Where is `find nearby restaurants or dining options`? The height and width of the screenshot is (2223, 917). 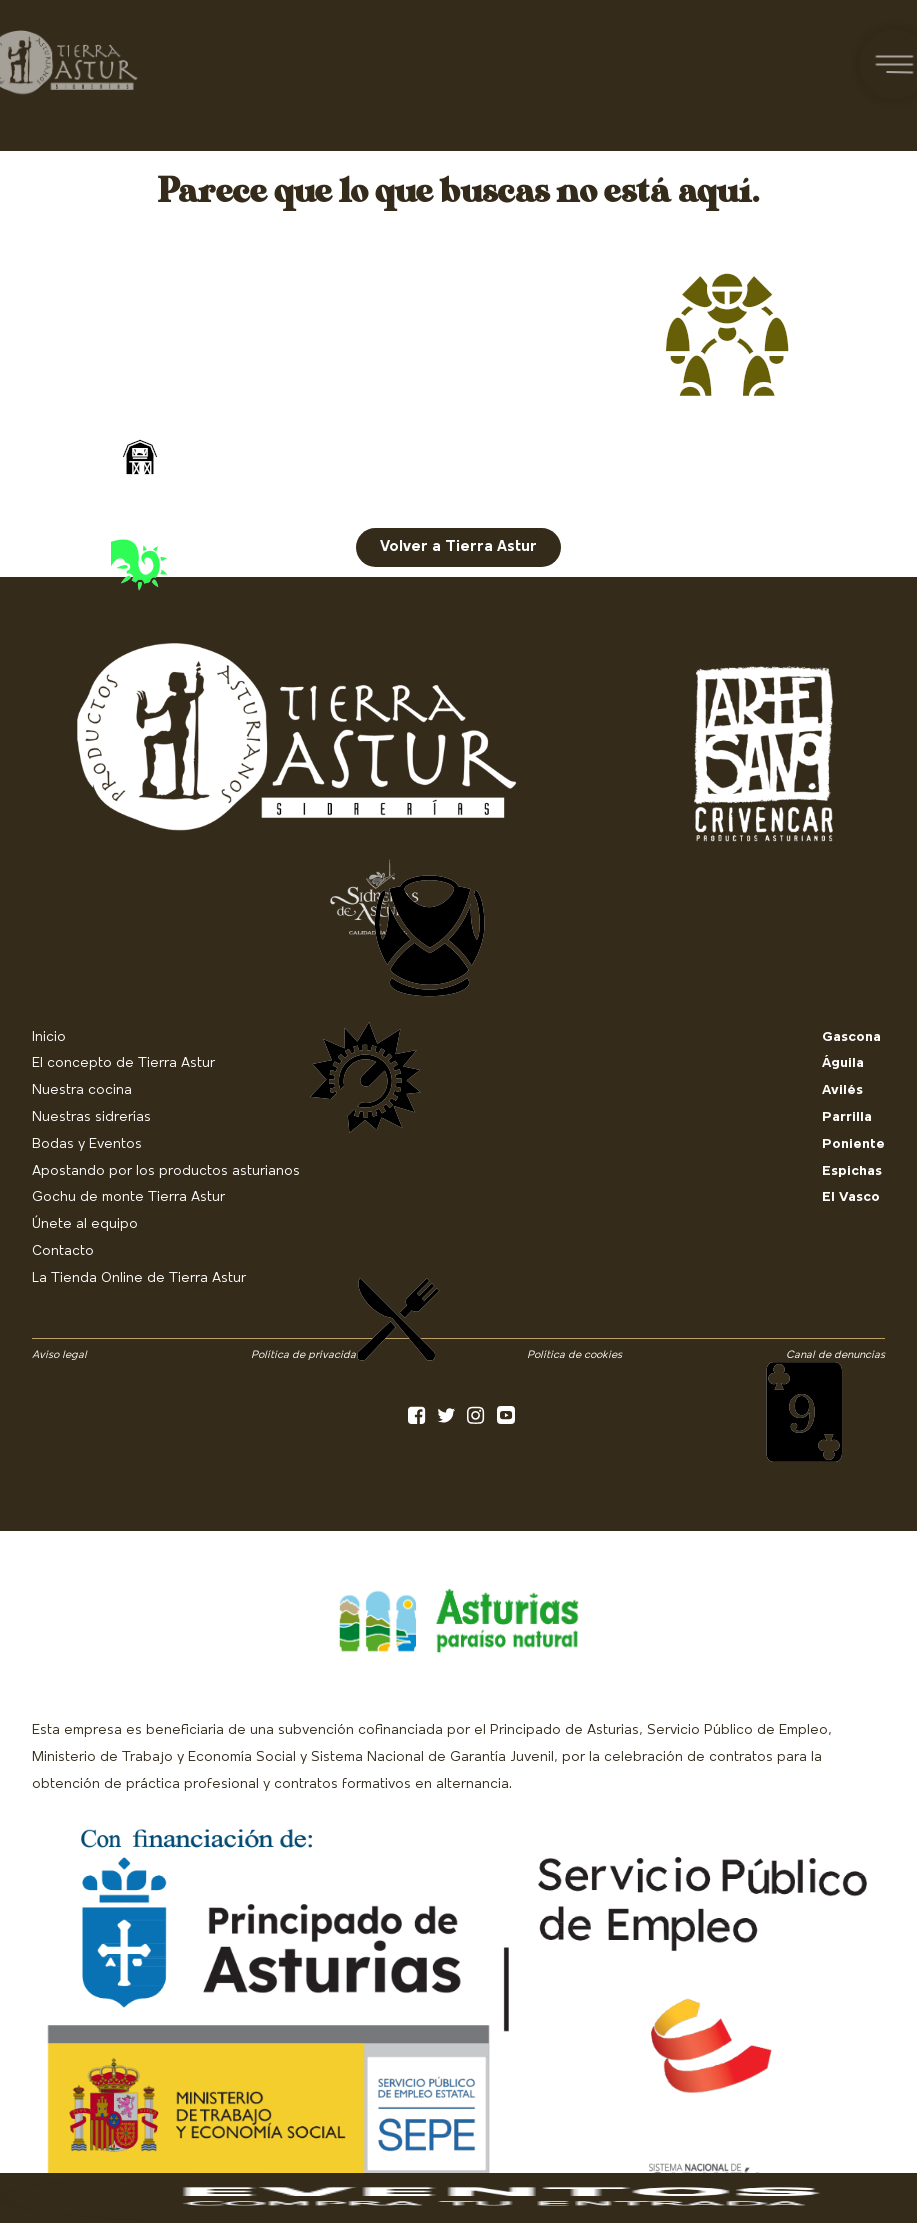 find nearby restaurants or dining options is located at coordinates (398, 1318).